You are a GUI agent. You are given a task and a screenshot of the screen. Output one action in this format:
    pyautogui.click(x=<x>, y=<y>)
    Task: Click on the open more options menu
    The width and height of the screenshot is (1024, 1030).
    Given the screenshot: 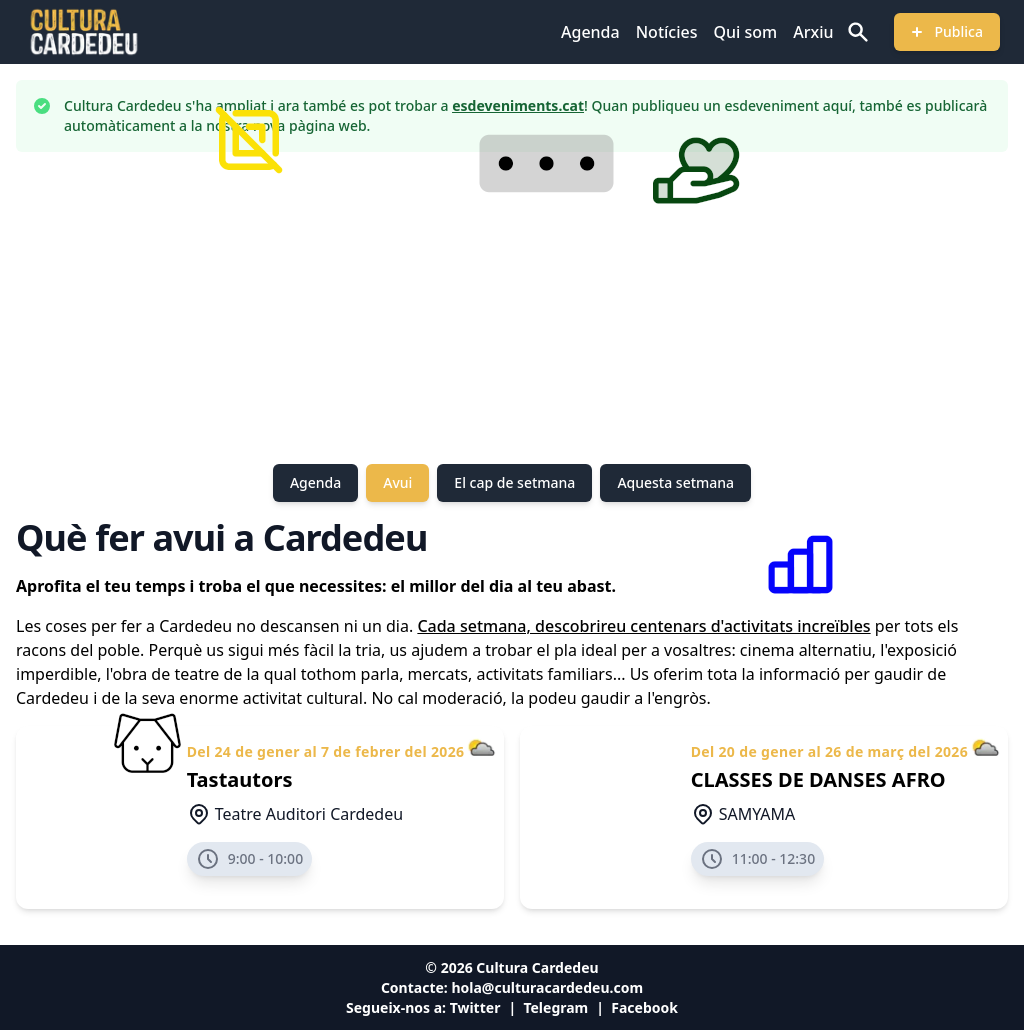 What is the action you would take?
    pyautogui.click(x=546, y=163)
    